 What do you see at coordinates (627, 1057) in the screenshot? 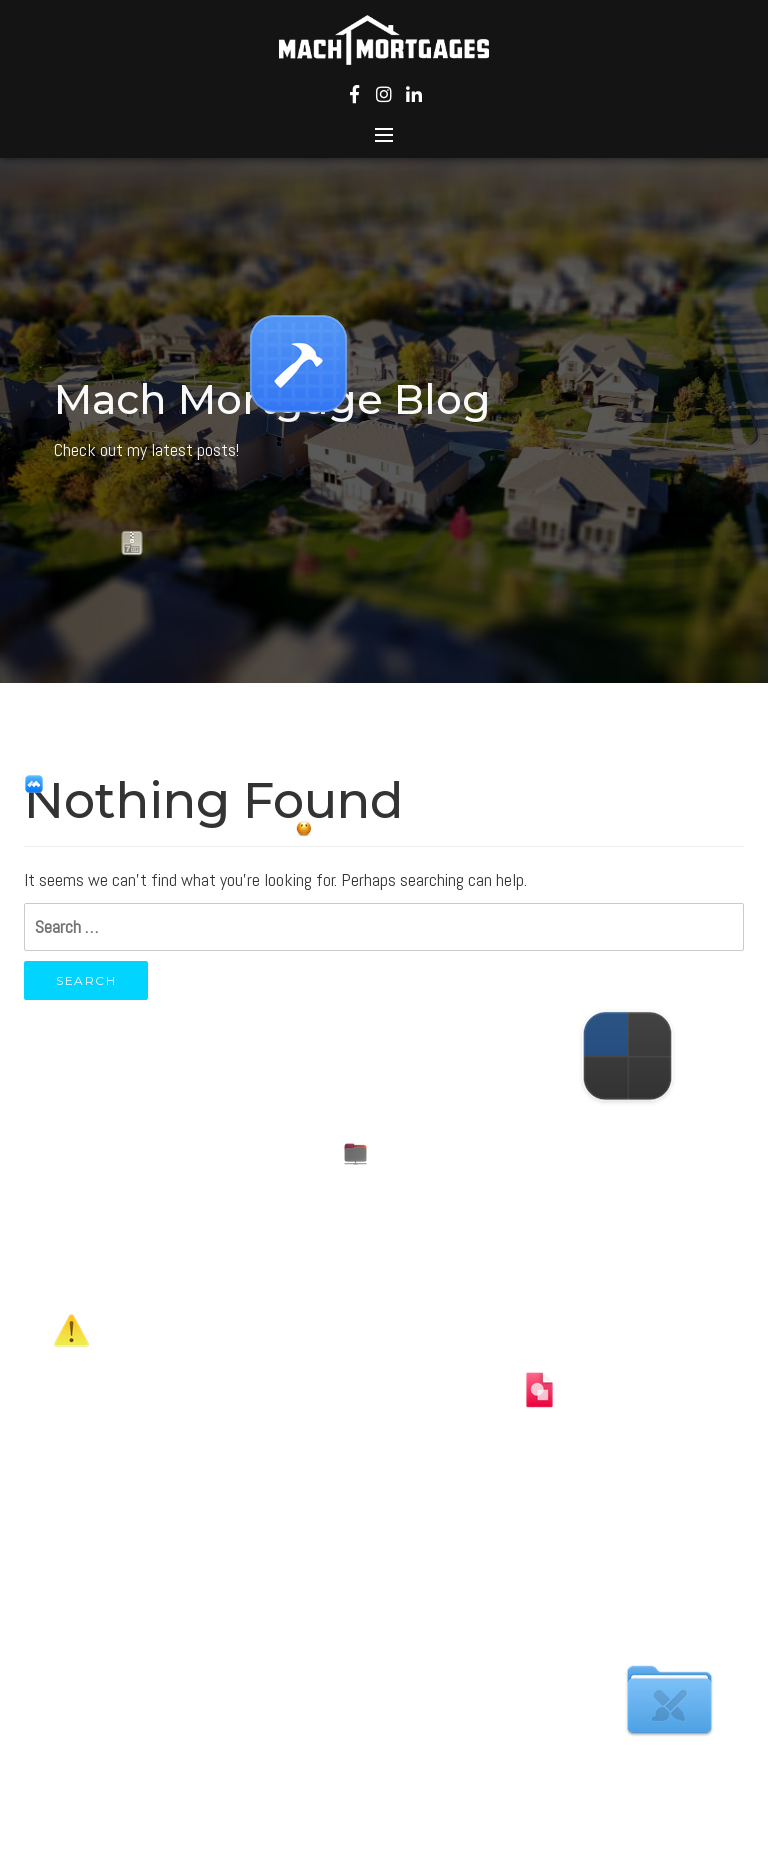
I see `configure desktop workspace settings` at bounding box center [627, 1057].